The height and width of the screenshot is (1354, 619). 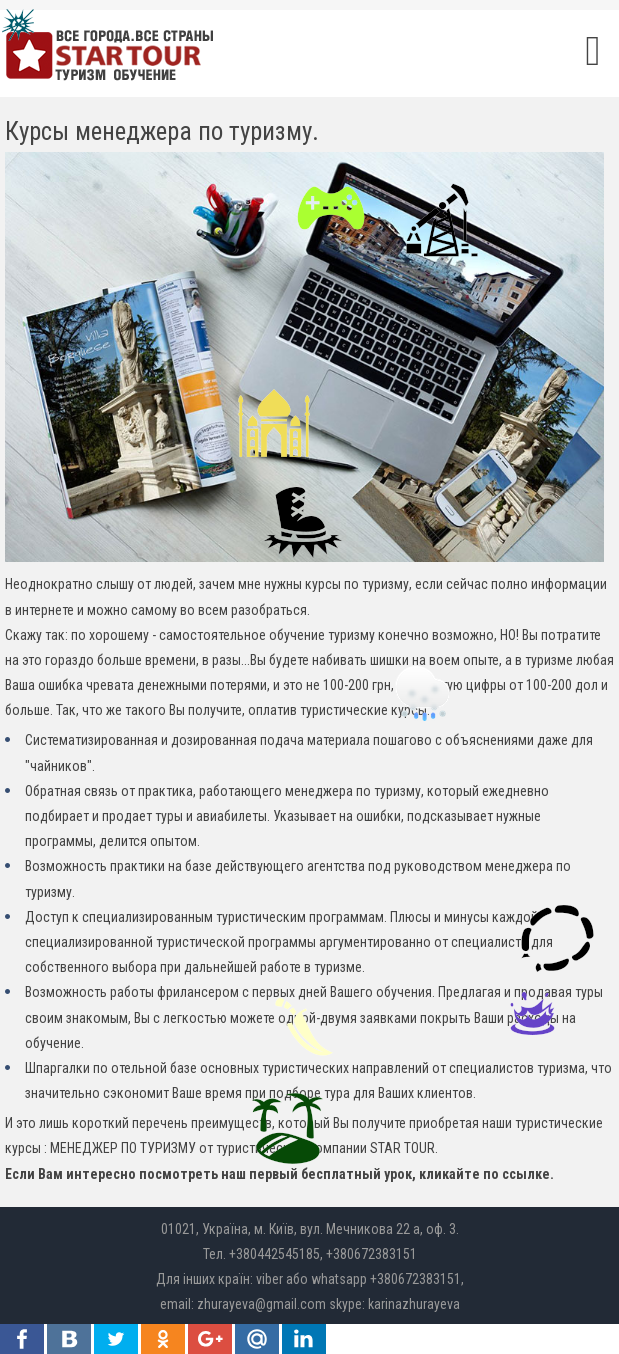 I want to click on indicates loading or processing in progress, so click(x=557, y=938).